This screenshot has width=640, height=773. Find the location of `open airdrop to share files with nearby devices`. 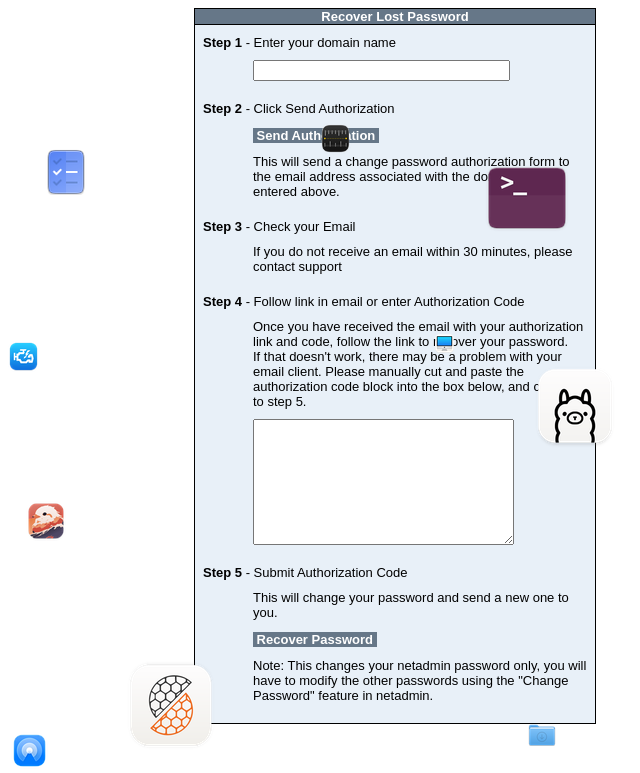

open airdrop to share files with nearby devices is located at coordinates (29, 750).